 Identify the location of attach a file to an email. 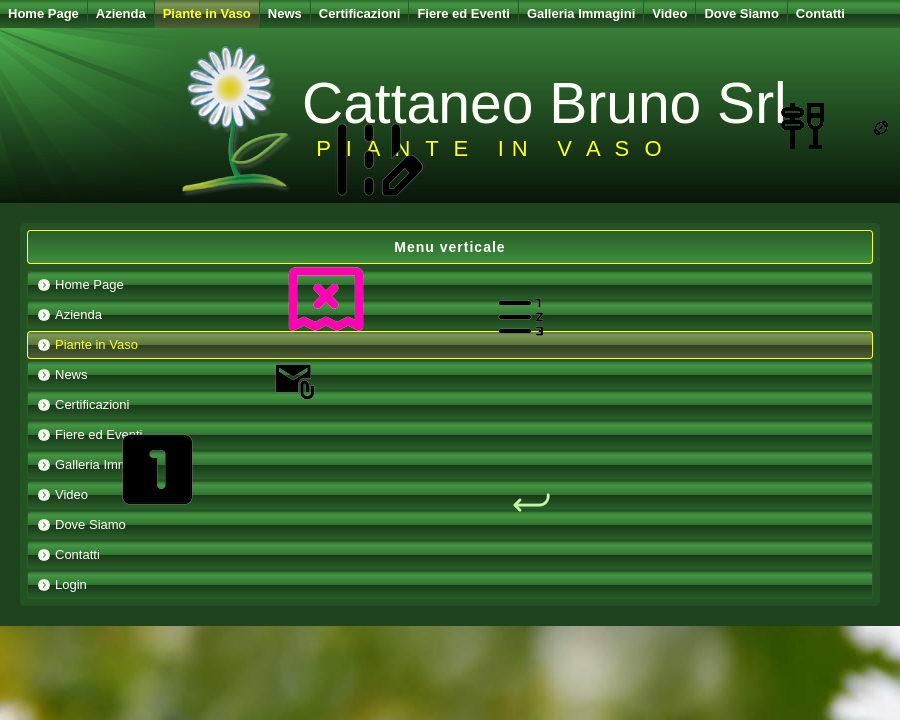
(295, 382).